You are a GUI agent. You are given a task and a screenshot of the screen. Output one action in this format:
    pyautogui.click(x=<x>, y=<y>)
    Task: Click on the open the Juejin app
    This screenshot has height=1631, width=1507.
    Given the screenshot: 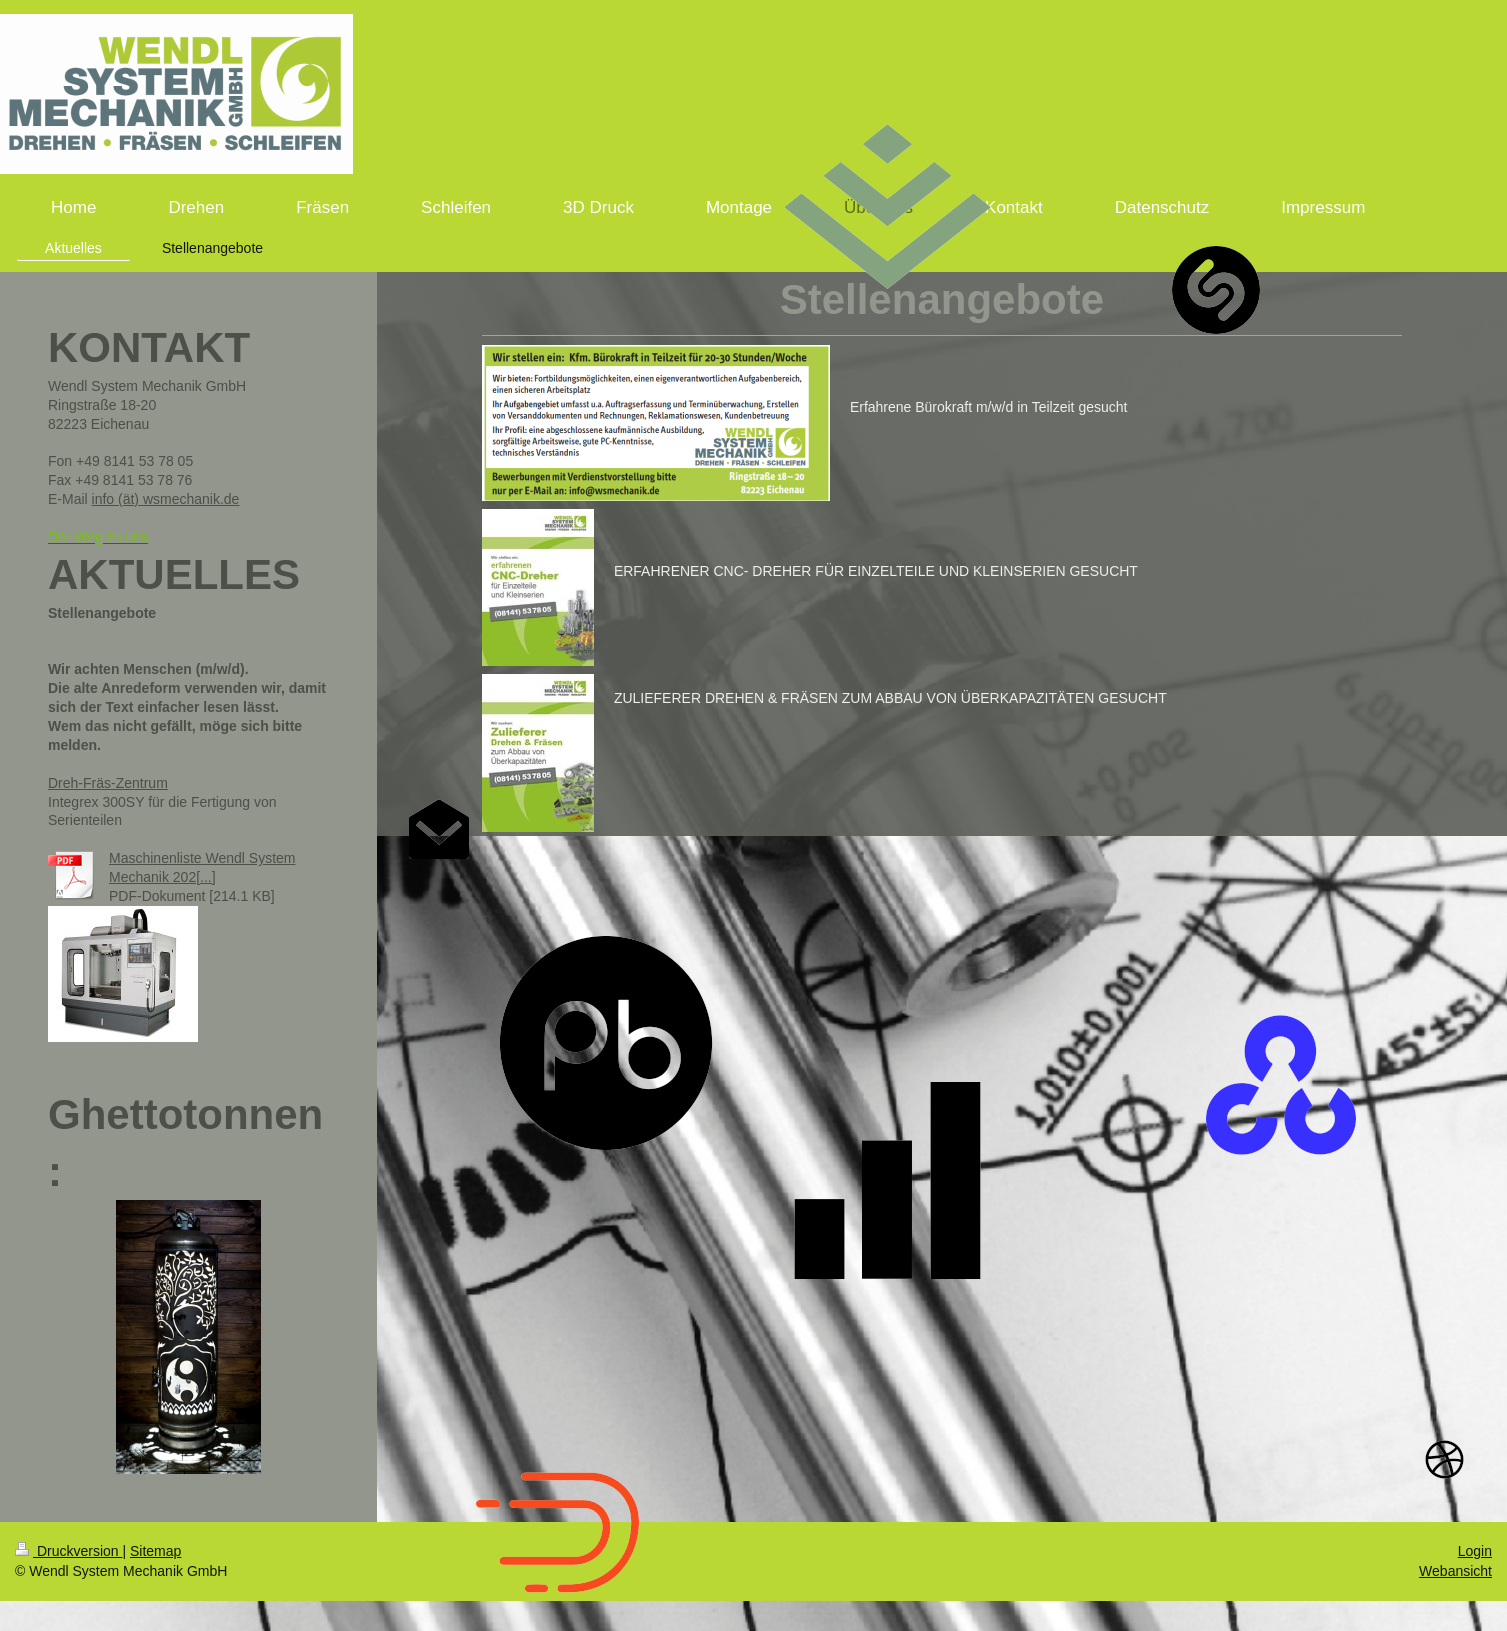 What is the action you would take?
    pyautogui.click(x=887, y=206)
    